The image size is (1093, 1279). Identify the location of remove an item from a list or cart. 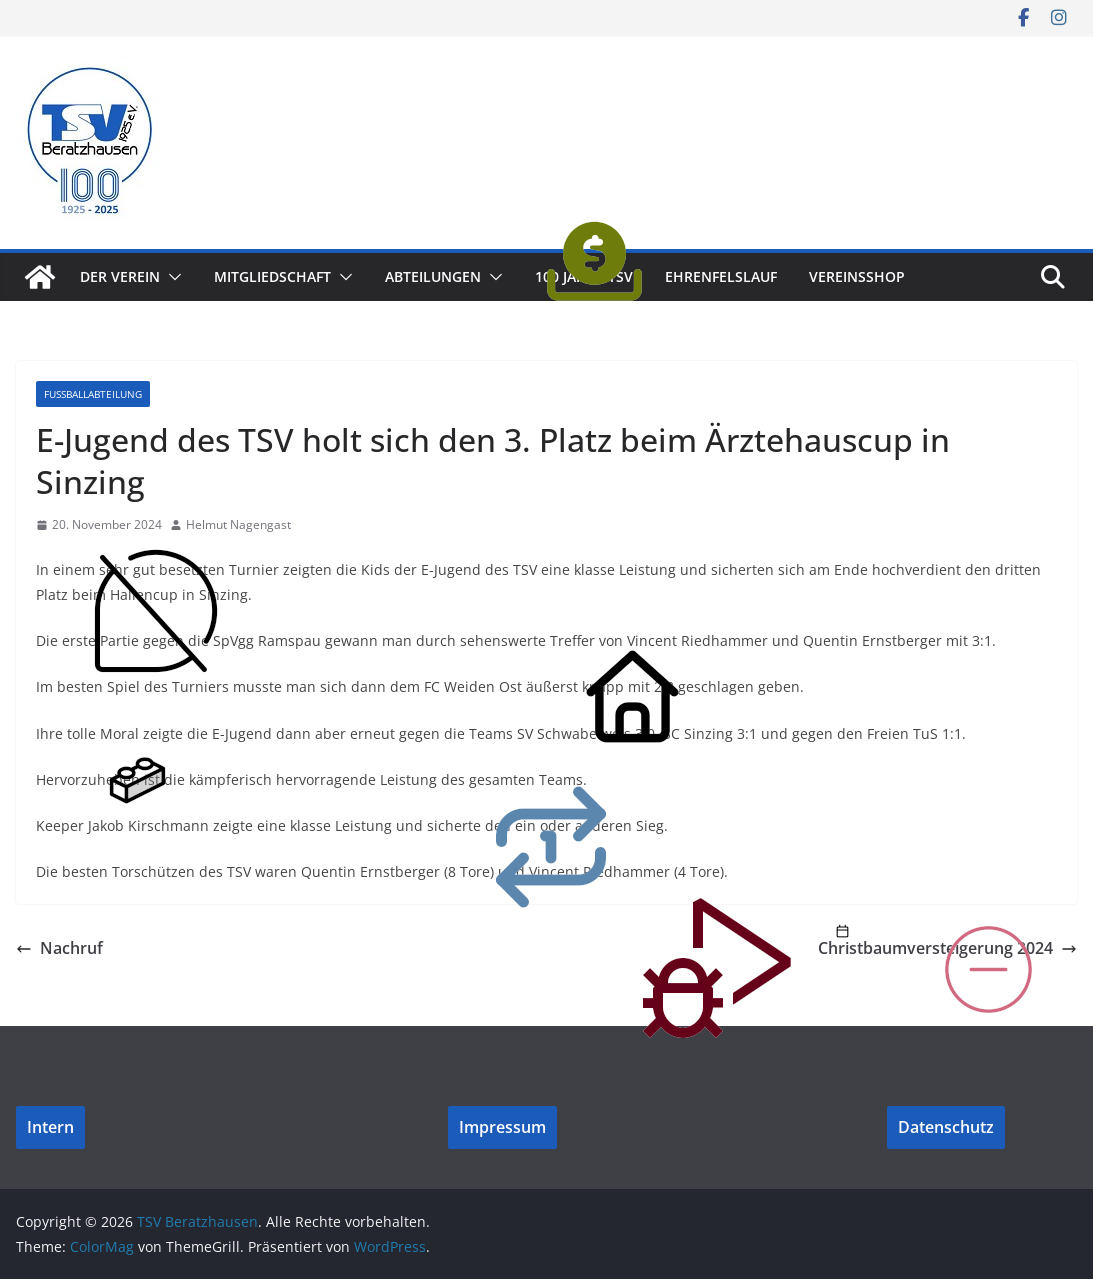
(988, 969).